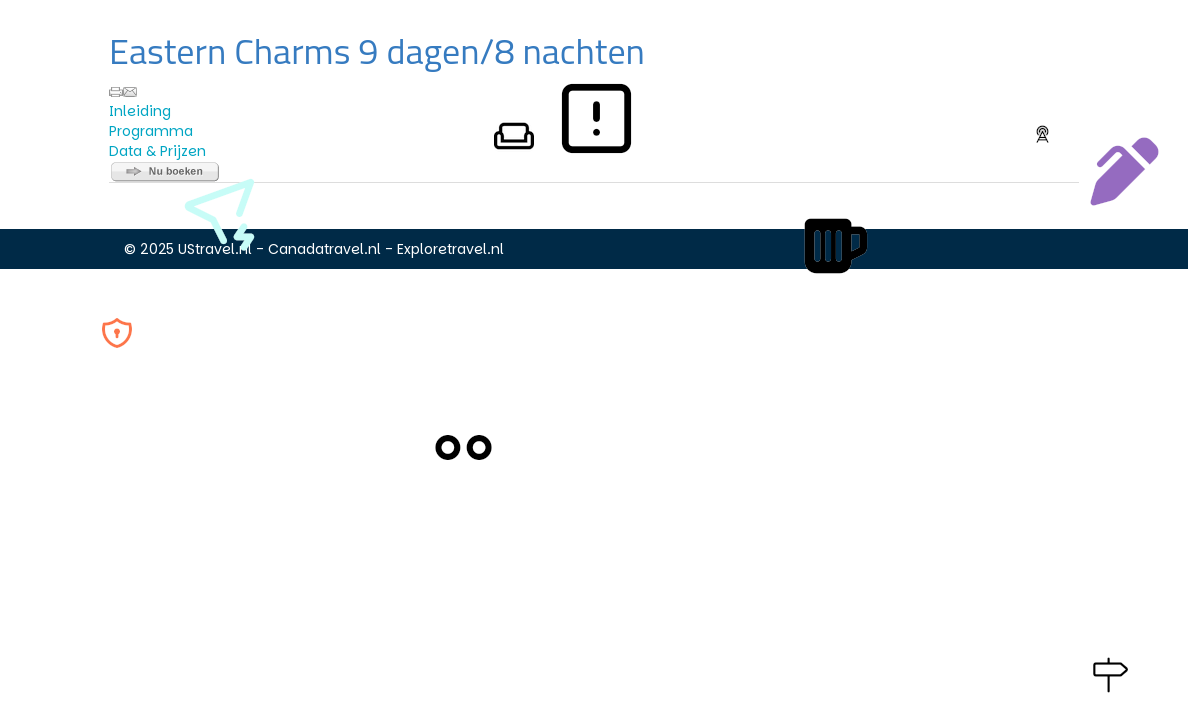  Describe the element at coordinates (1124, 171) in the screenshot. I see `edit or modify content` at that location.